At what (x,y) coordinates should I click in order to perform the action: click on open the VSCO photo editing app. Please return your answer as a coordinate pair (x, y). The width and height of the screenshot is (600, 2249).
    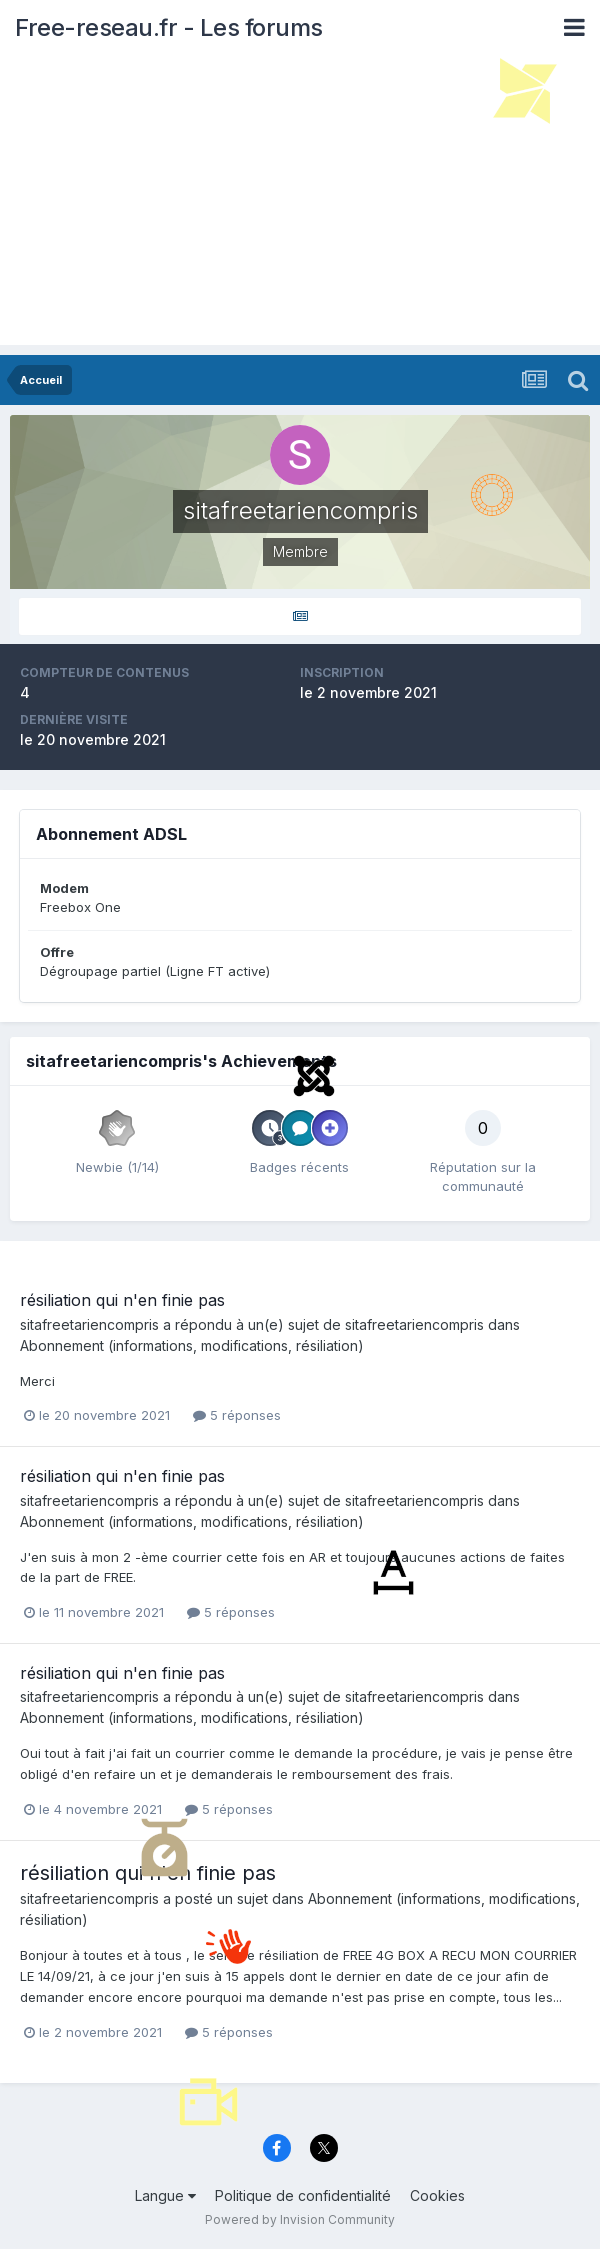
    Looking at the image, I should click on (492, 495).